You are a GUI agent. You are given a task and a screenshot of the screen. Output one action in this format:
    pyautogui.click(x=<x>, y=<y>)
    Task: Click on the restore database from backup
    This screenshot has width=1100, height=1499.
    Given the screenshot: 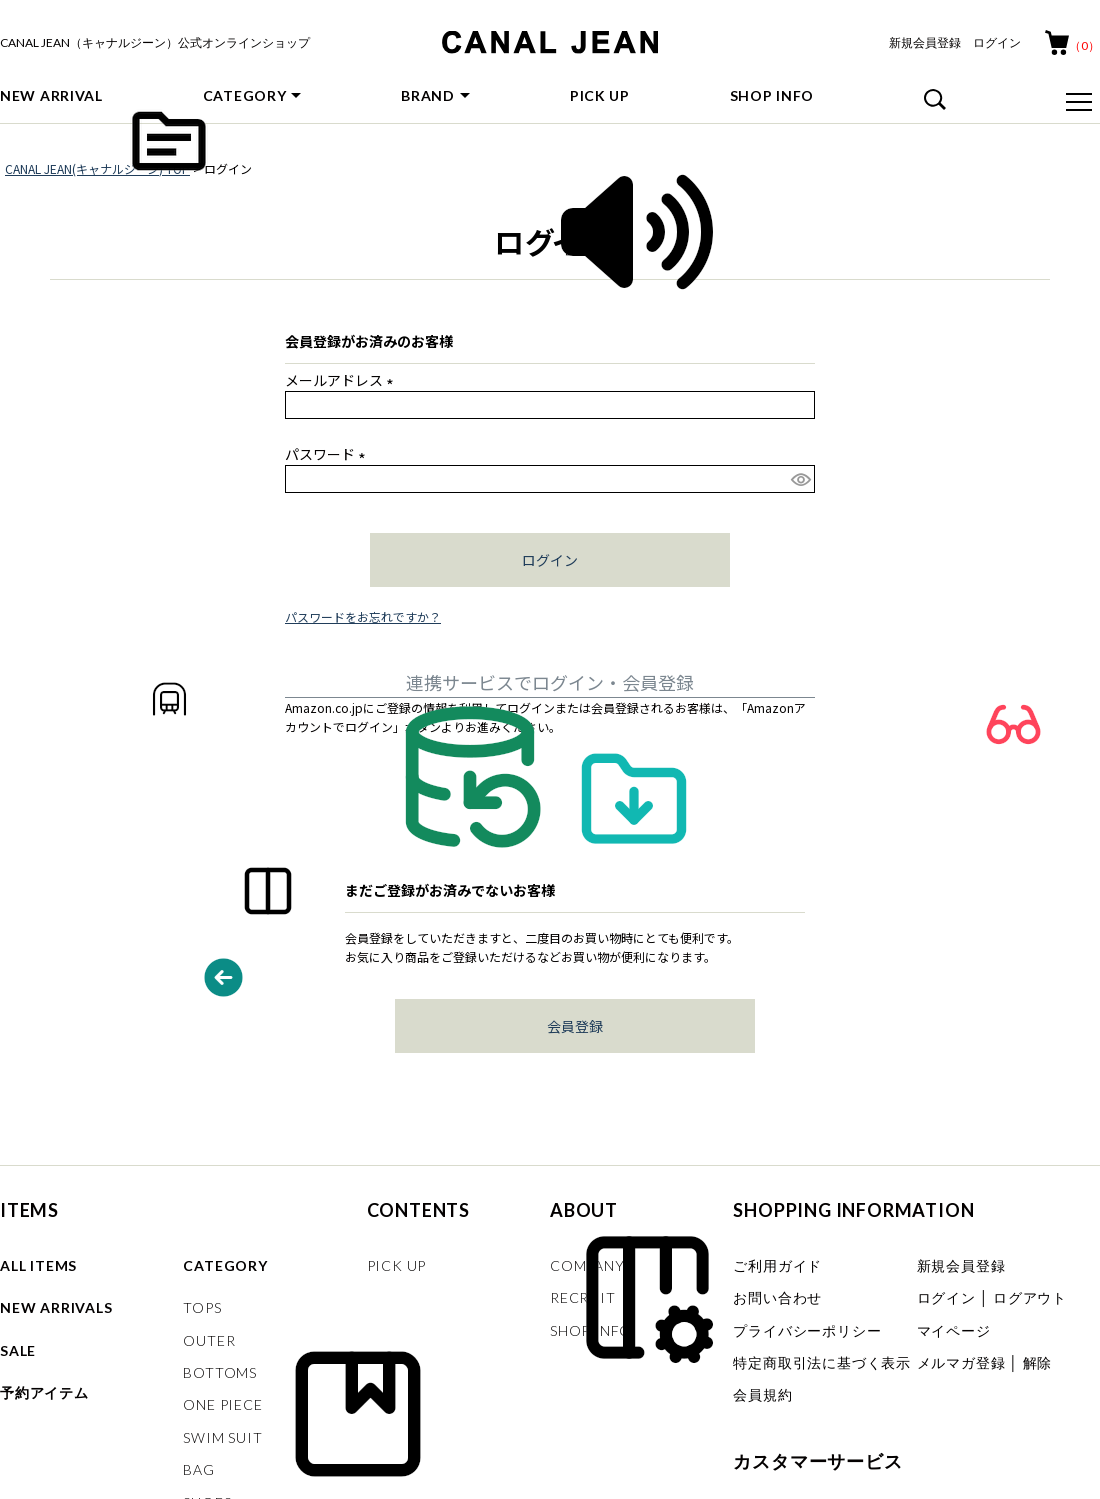 What is the action you would take?
    pyautogui.click(x=470, y=777)
    